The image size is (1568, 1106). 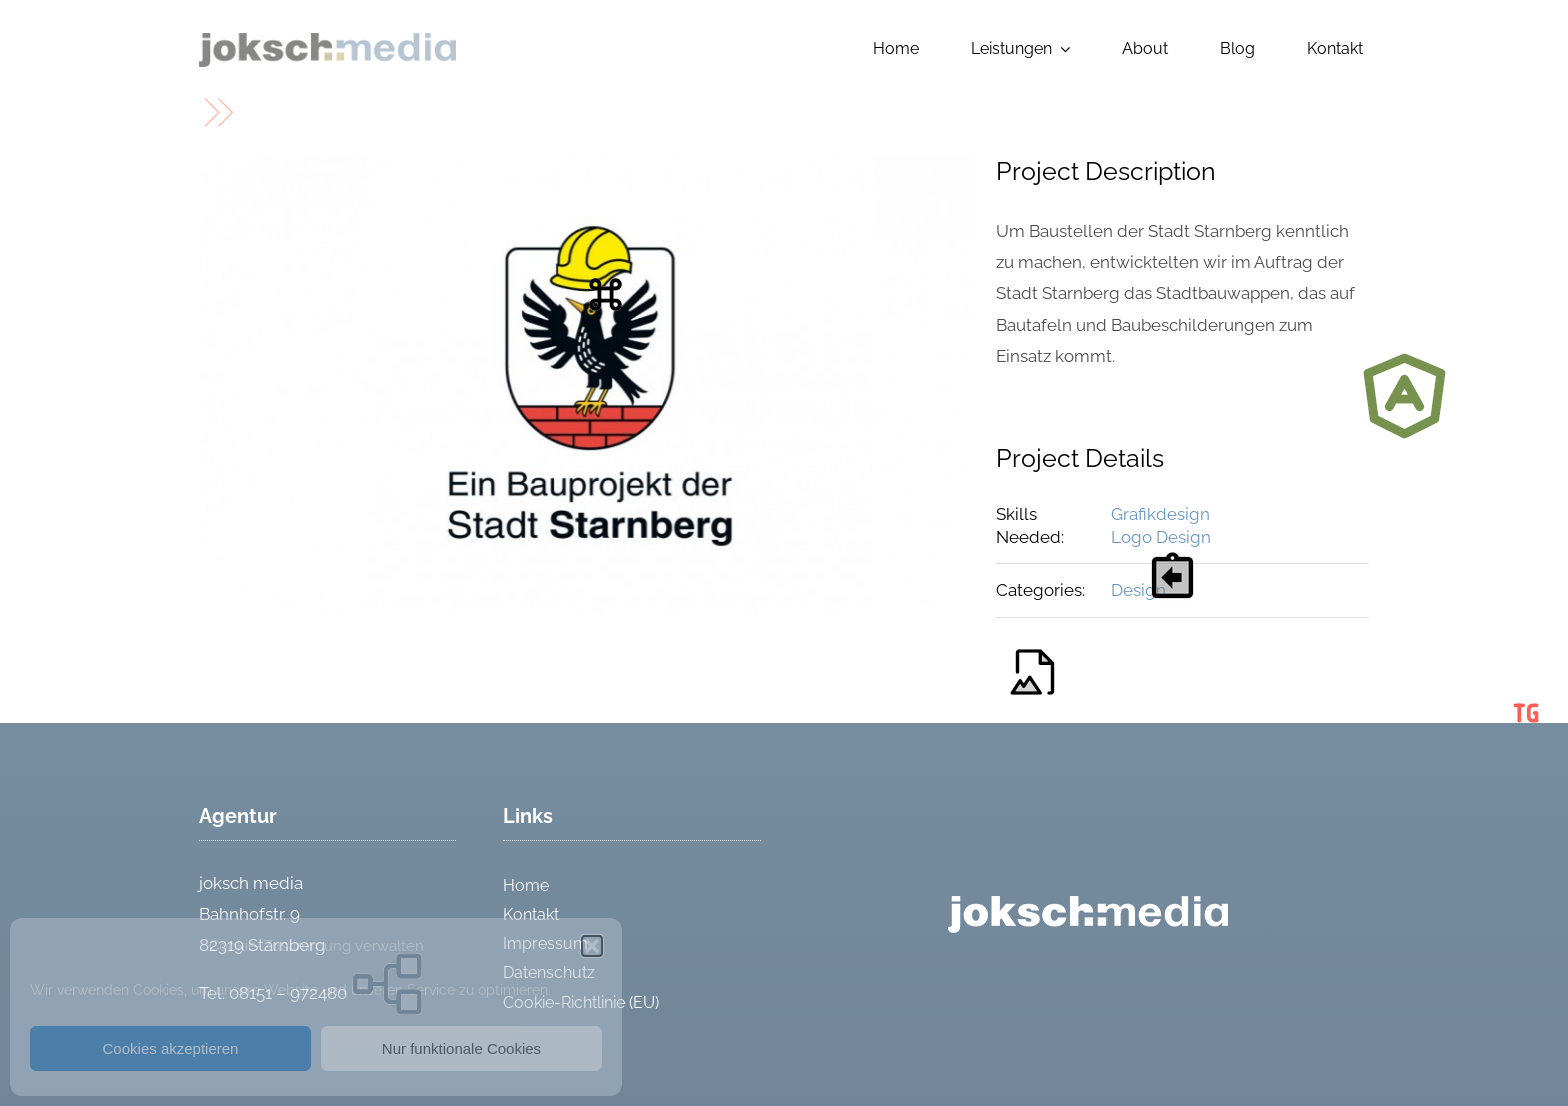 What do you see at coordinates (391, 984) in the screenshot?
I see `view hierarchical structure or organization` at bounding box center [391, 984].